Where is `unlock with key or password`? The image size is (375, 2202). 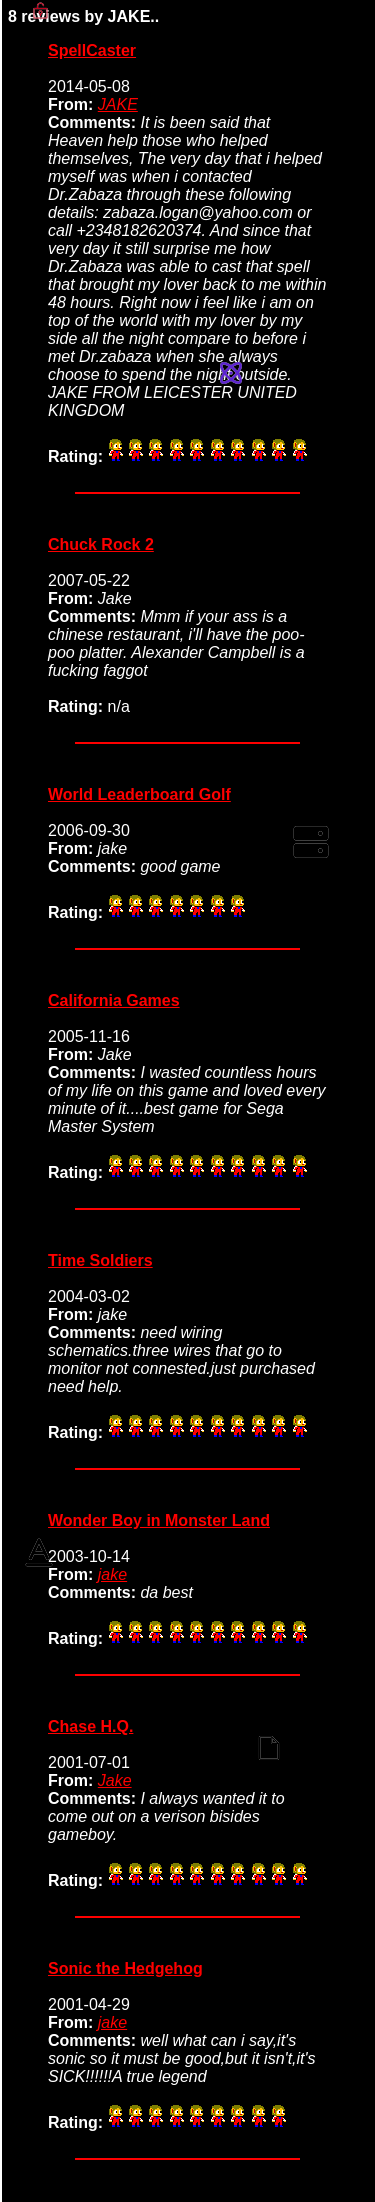
unlock with key or password is located at coordinates (40, 11).